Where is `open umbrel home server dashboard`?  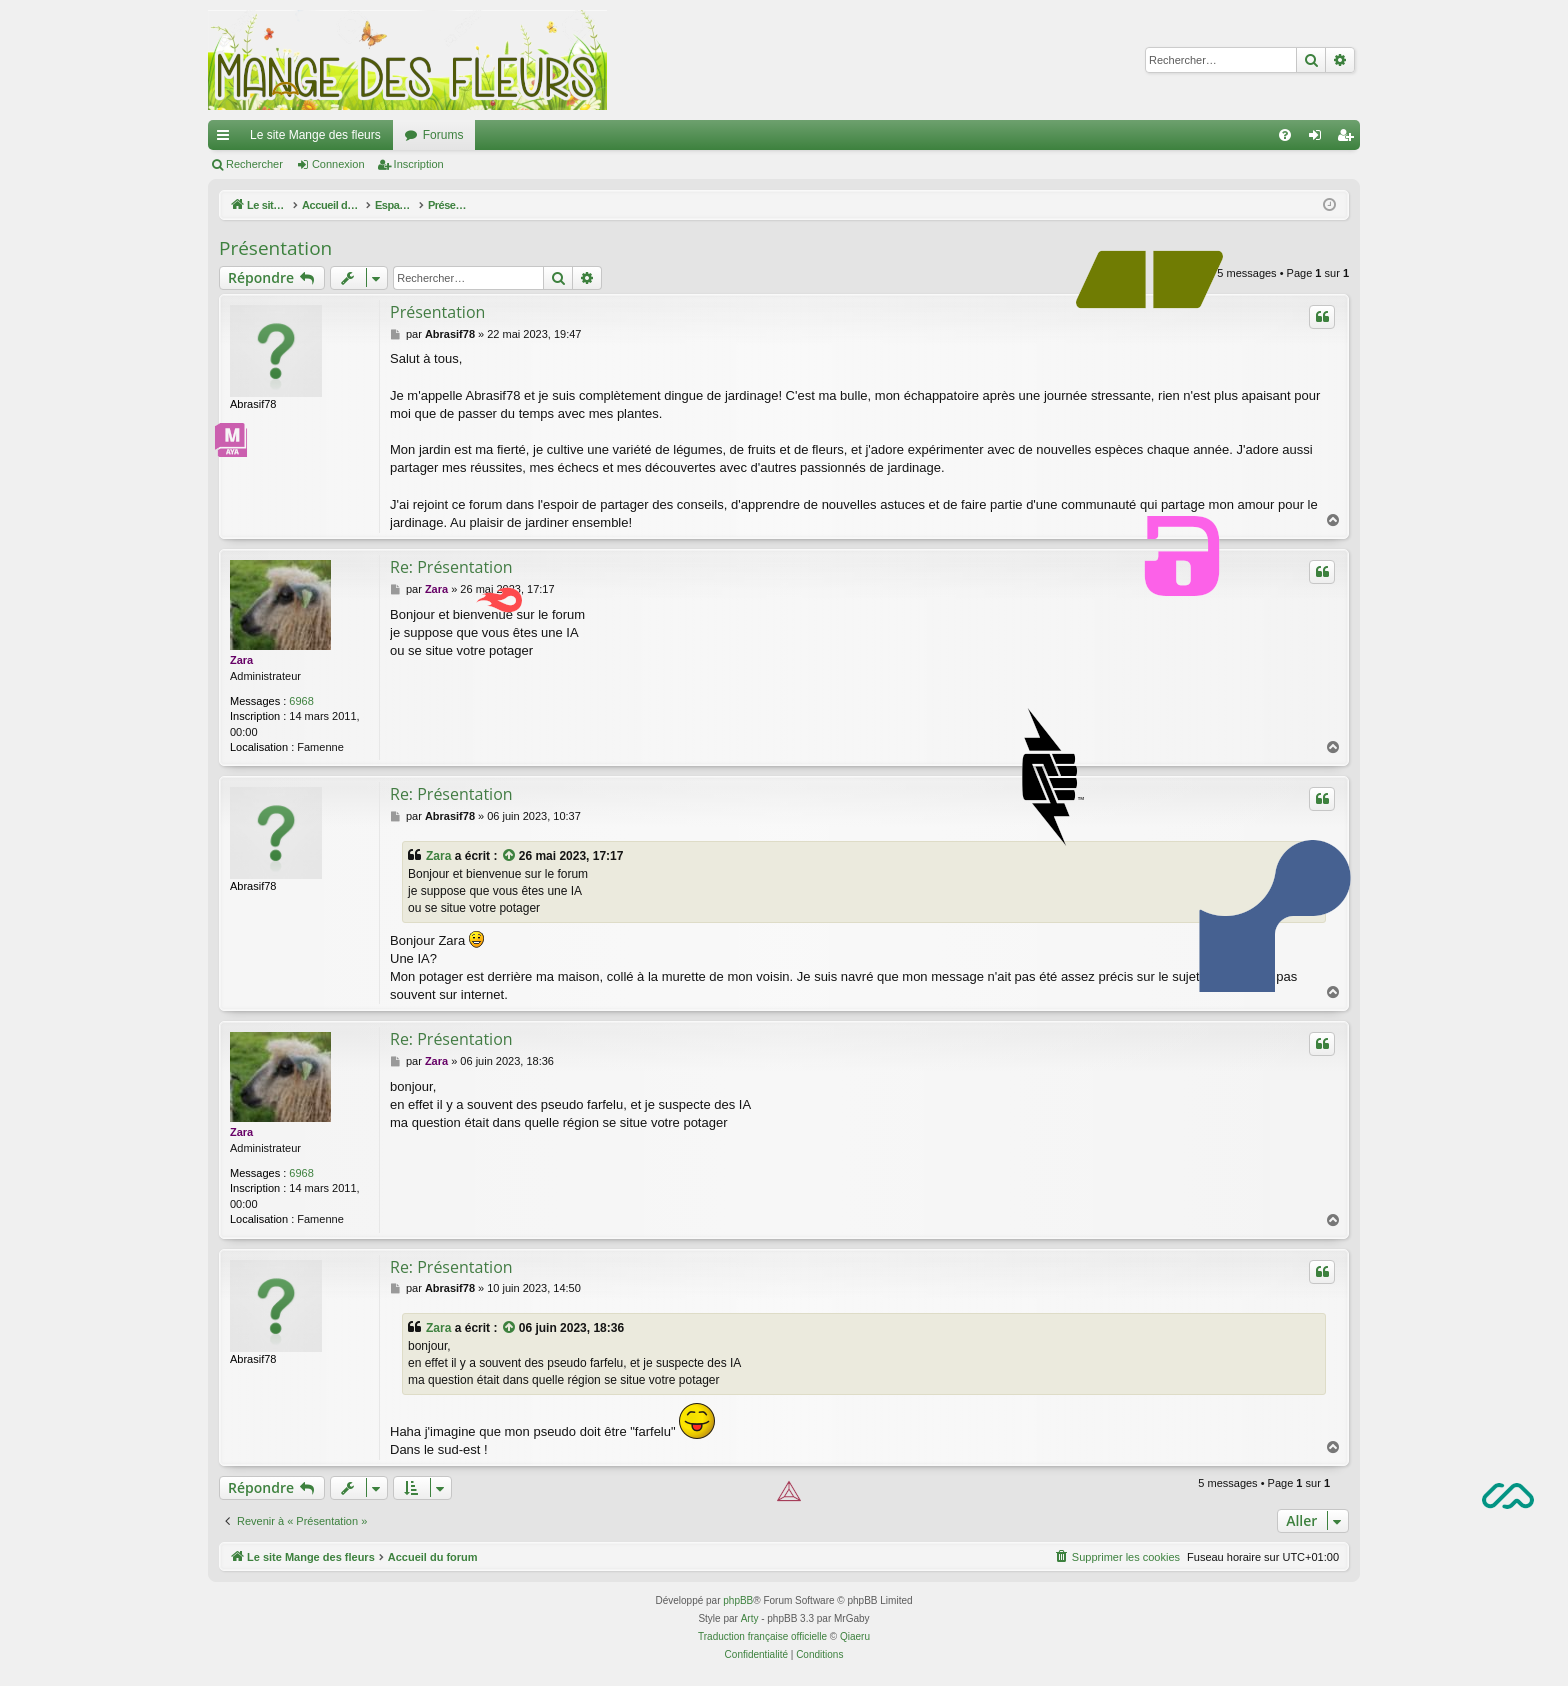 open umbrel home server dashboard is located at coordinates (285, 88).